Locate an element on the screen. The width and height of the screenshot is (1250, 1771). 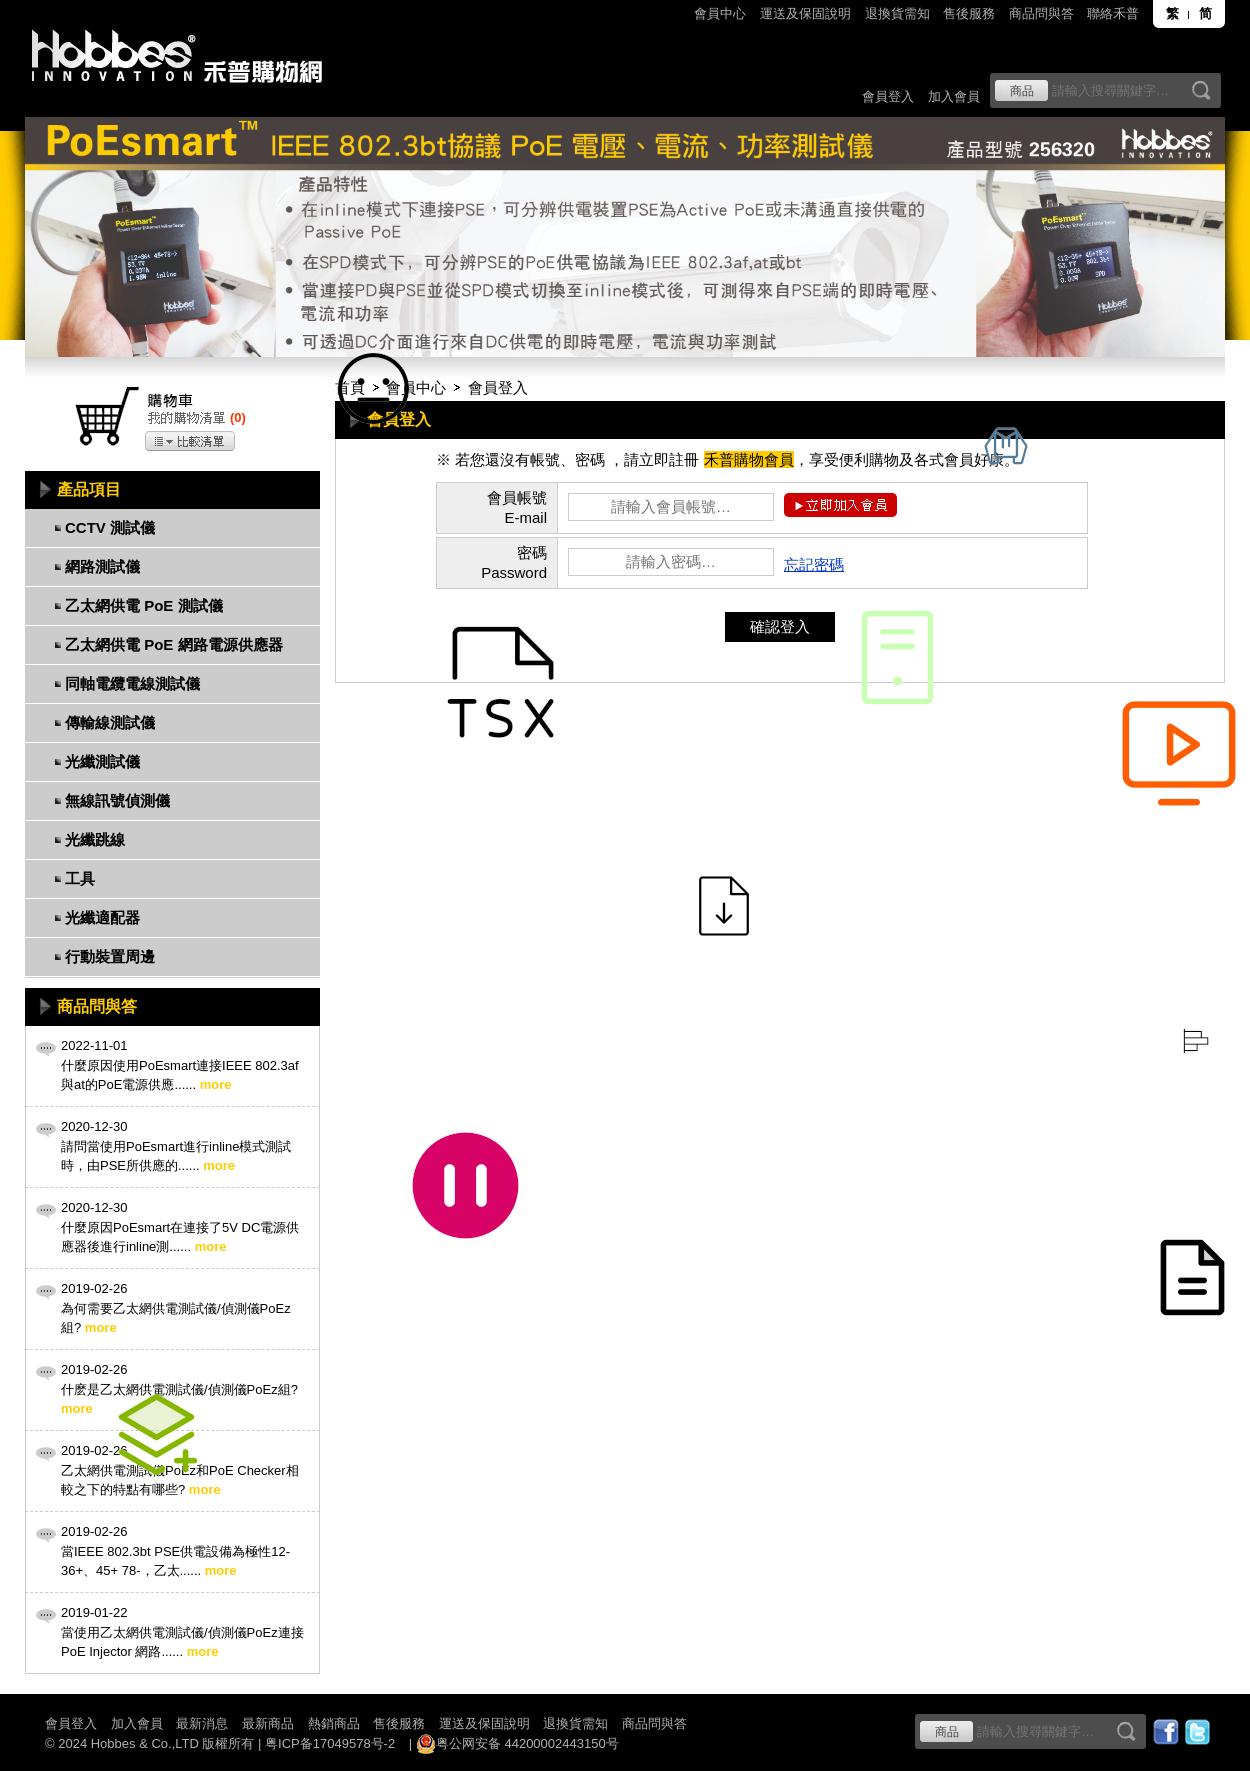
pause media playback is located at coordinates (465, 1185).